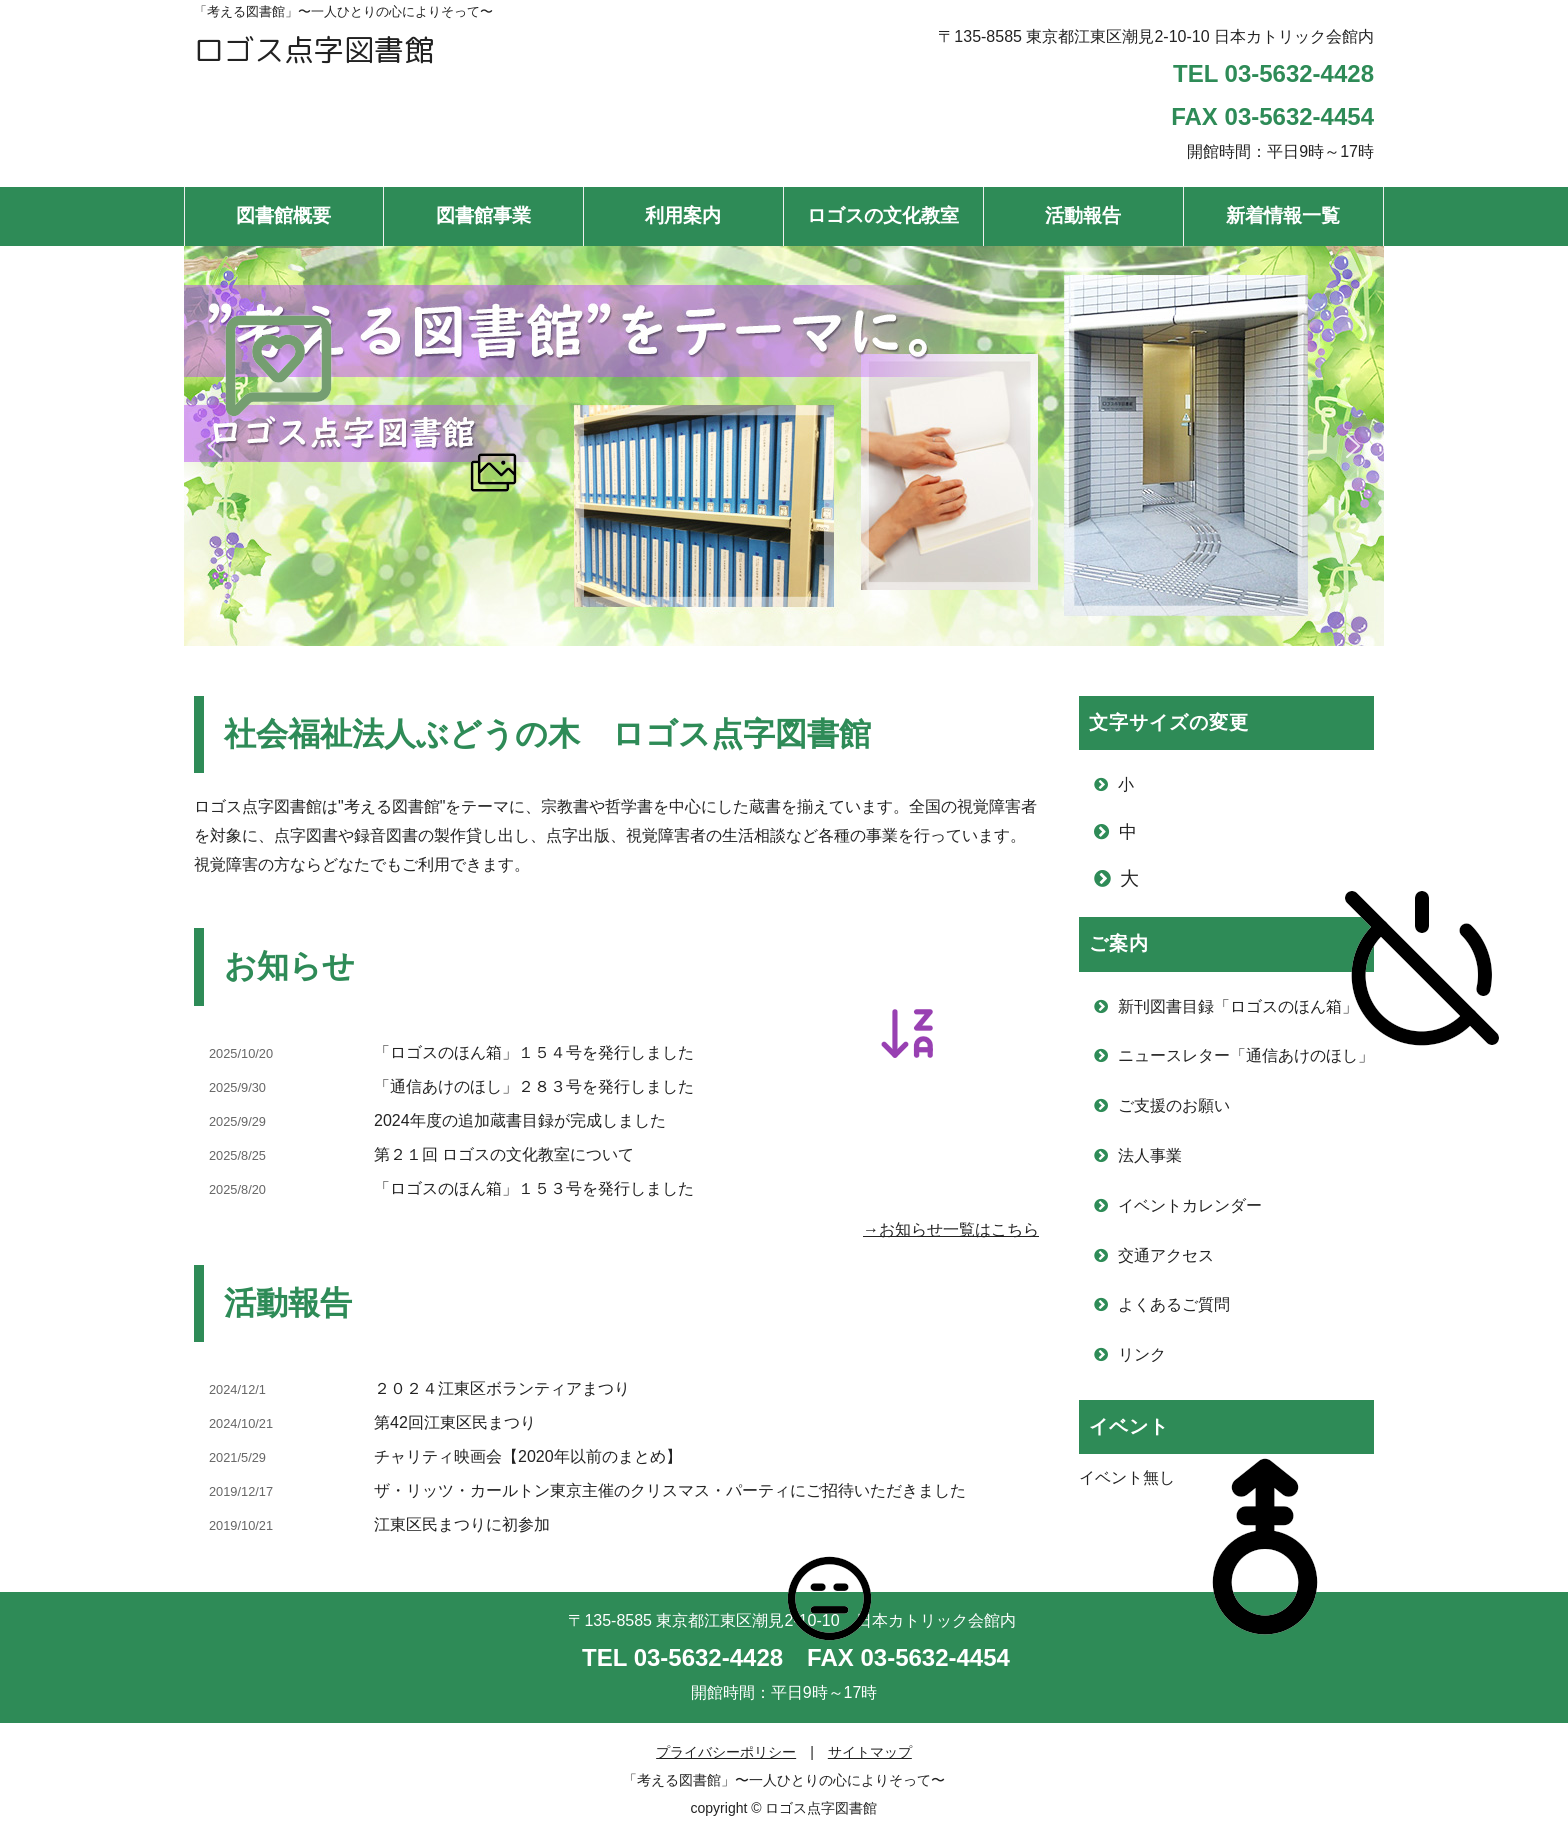 This screenshot has height=1837, width=1568. What do you see at coordinates (1422, 968) in the screenshot?
I see `power off or shutdown disabled` at bounding box center [1422, 968].